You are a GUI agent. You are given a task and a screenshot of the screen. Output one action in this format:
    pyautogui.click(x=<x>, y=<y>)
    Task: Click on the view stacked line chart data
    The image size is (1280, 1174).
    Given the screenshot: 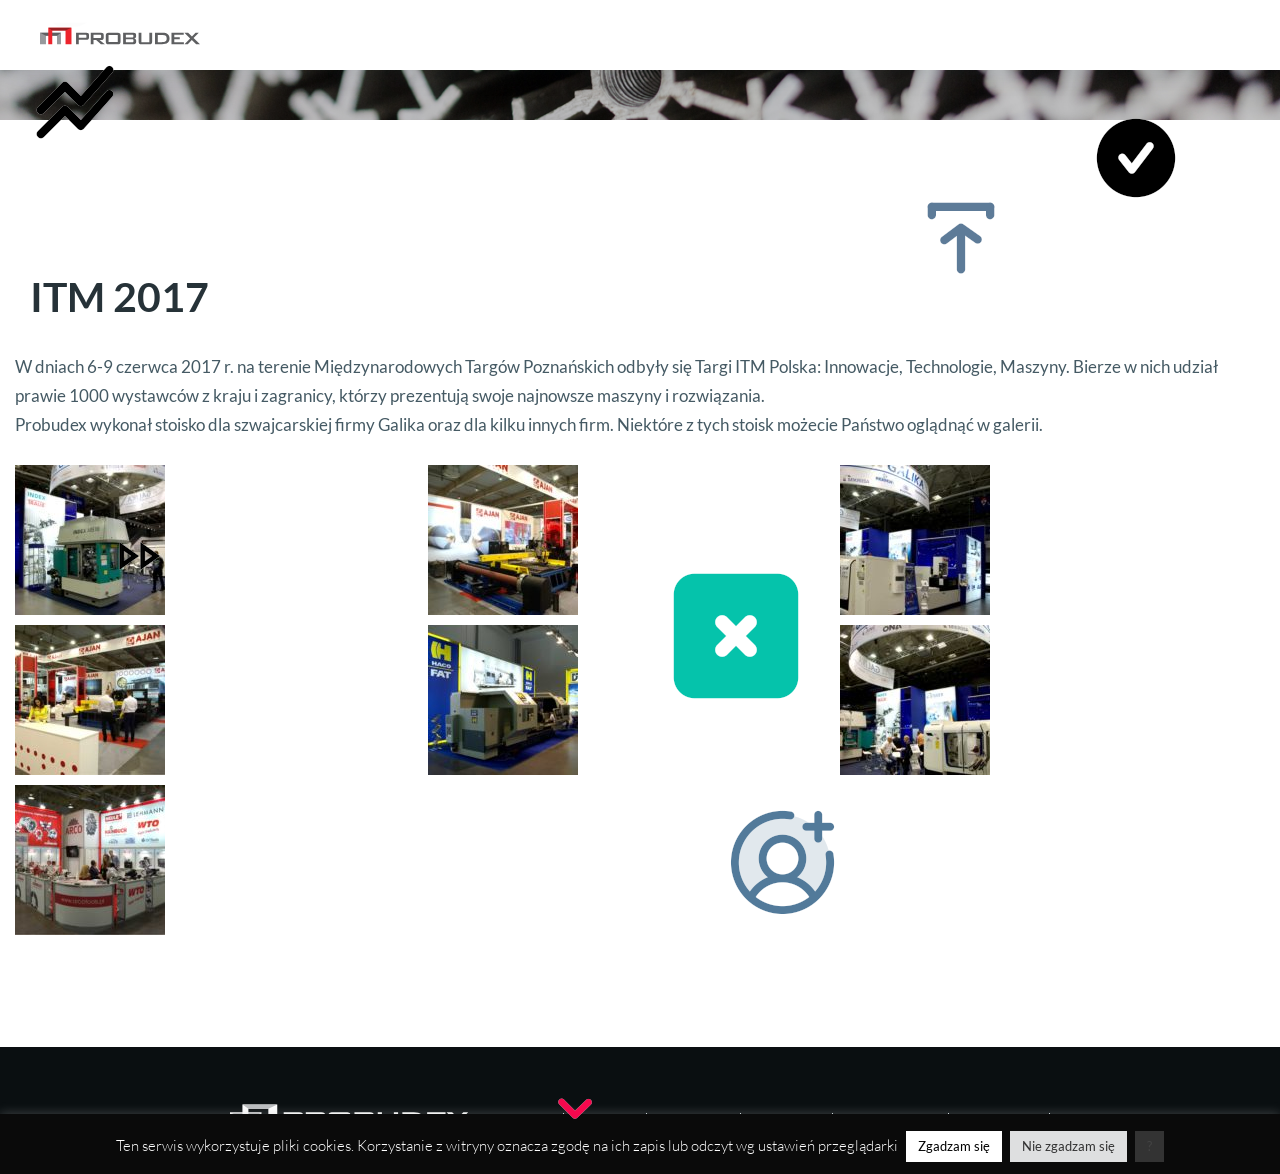 What is the action you would take?
    pyautogui.click(x=75, y=102)
    